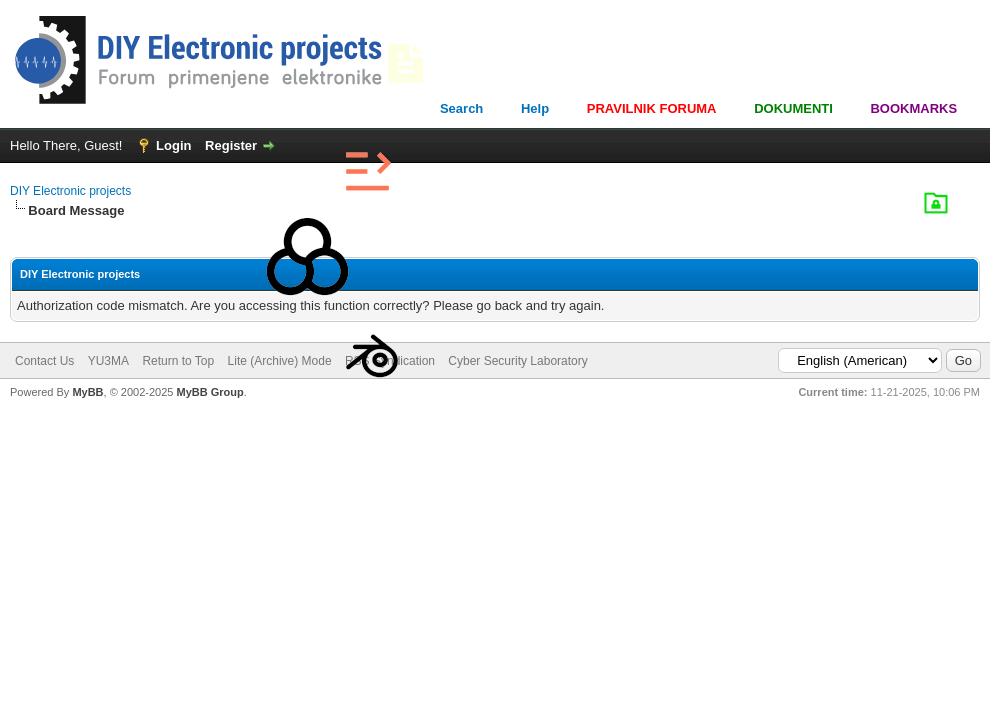 The width and height of the screenshot is (990, 720). What do you see at coordinates (405, 63) in the screenshot?
I see `view document details` at bounding box center [405, 63].